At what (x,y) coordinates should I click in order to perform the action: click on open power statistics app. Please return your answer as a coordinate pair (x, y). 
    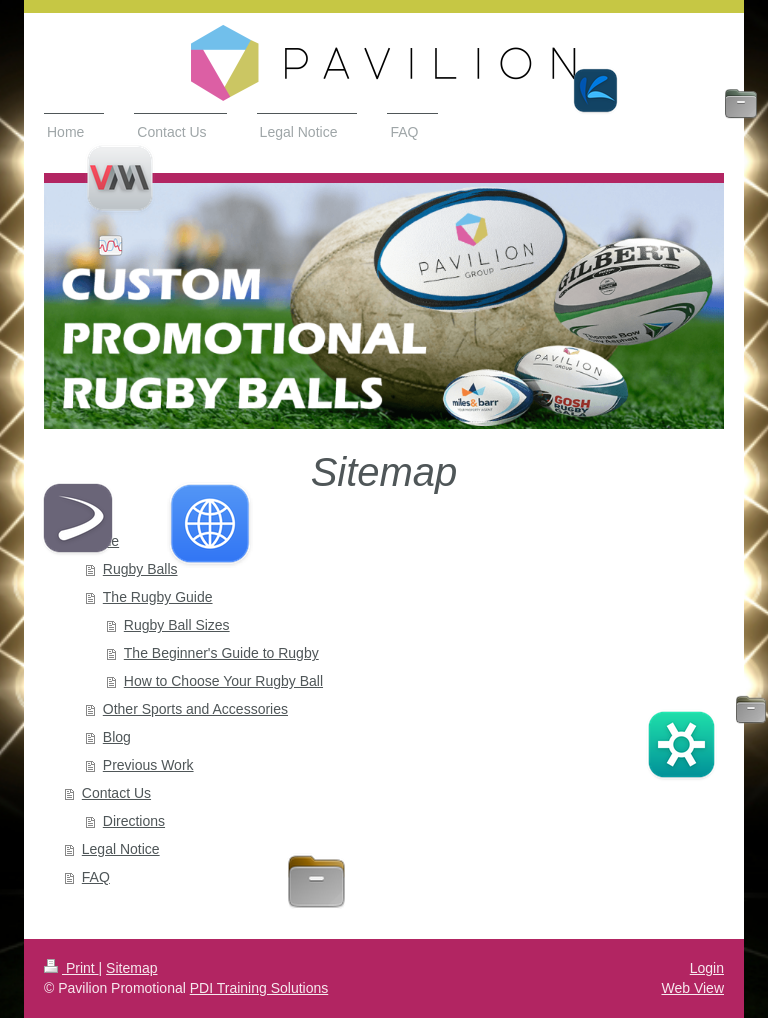
    Looking at the image, I should click on (110, 245).